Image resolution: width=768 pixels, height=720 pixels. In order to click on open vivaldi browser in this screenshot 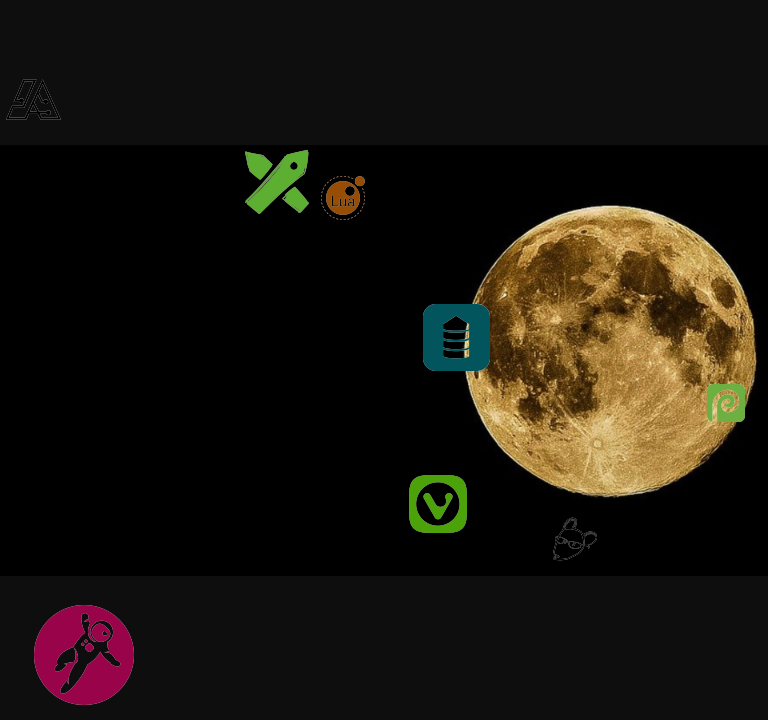, I will do `click(438, 504)`.